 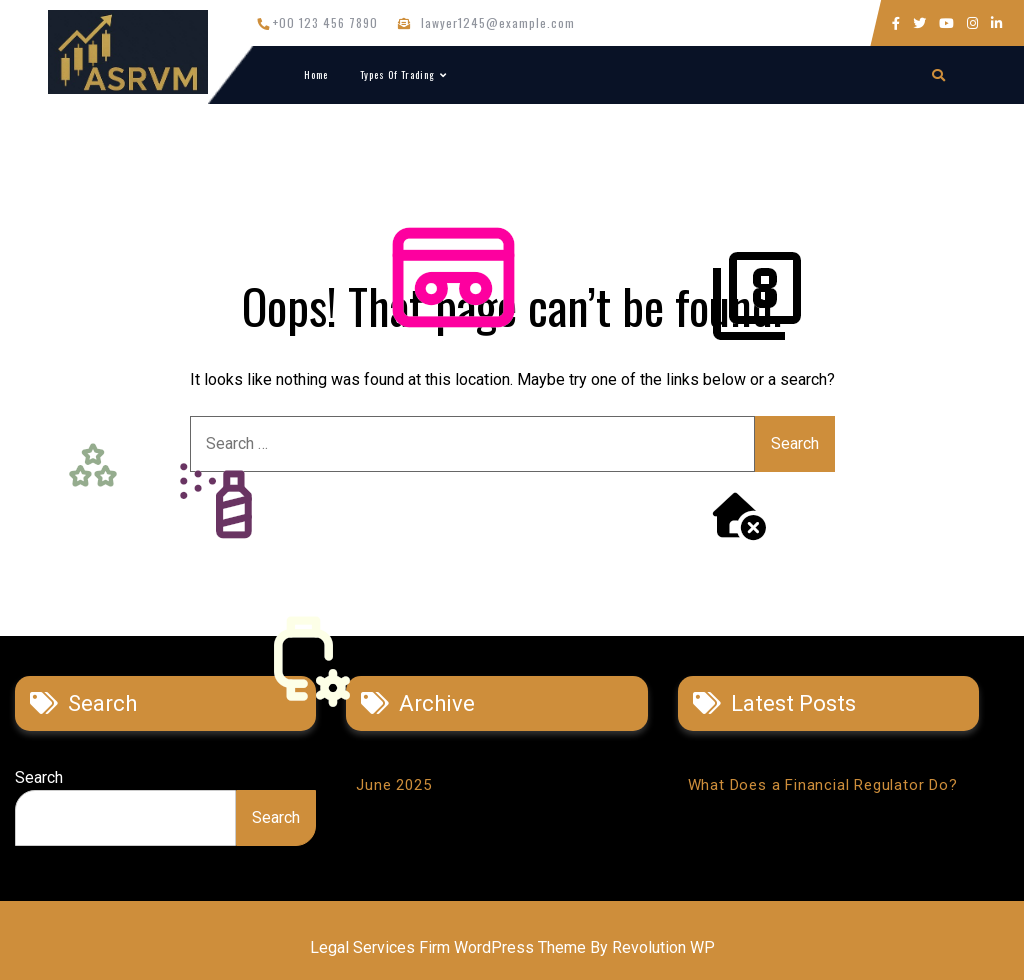 What do you see at coordinates (93, 465) in the screenshot?
I see `view ratings or reviews` at bounding box center [93, 465].